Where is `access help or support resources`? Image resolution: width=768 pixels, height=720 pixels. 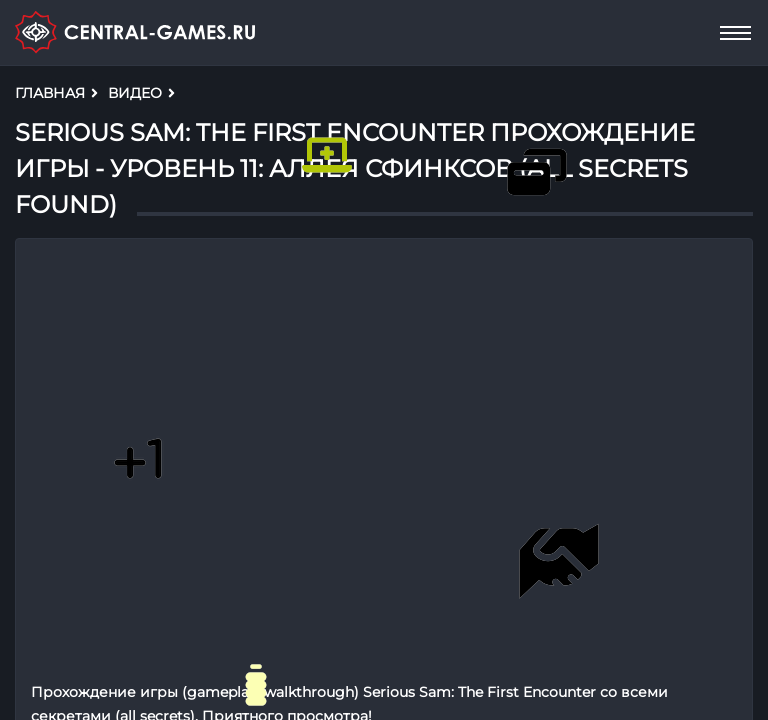 access help or support resources is located at coordinates (559, 559).